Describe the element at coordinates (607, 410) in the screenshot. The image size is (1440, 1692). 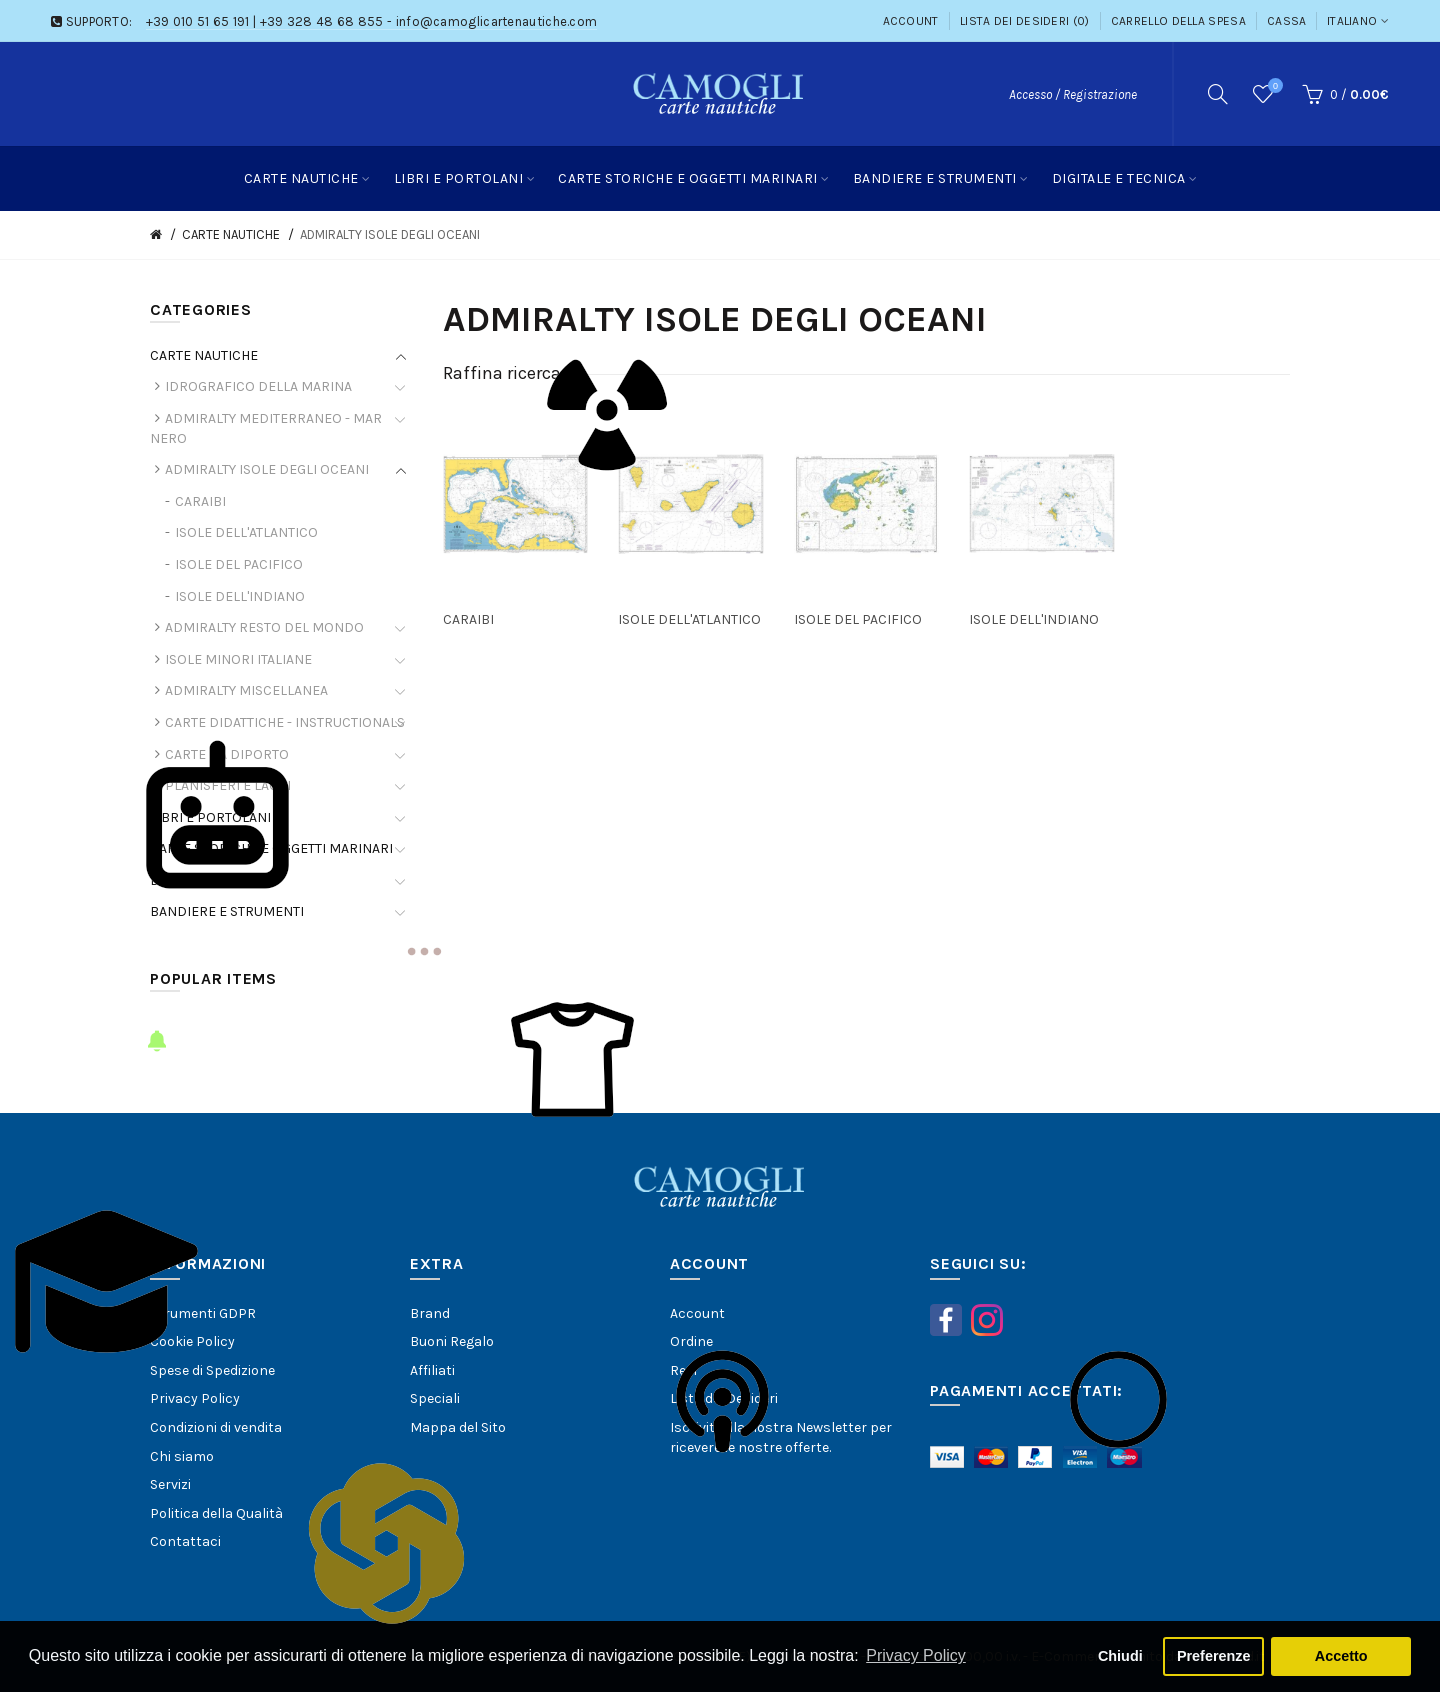
I see `indicates radioactive or hazardous material warning` at that location.